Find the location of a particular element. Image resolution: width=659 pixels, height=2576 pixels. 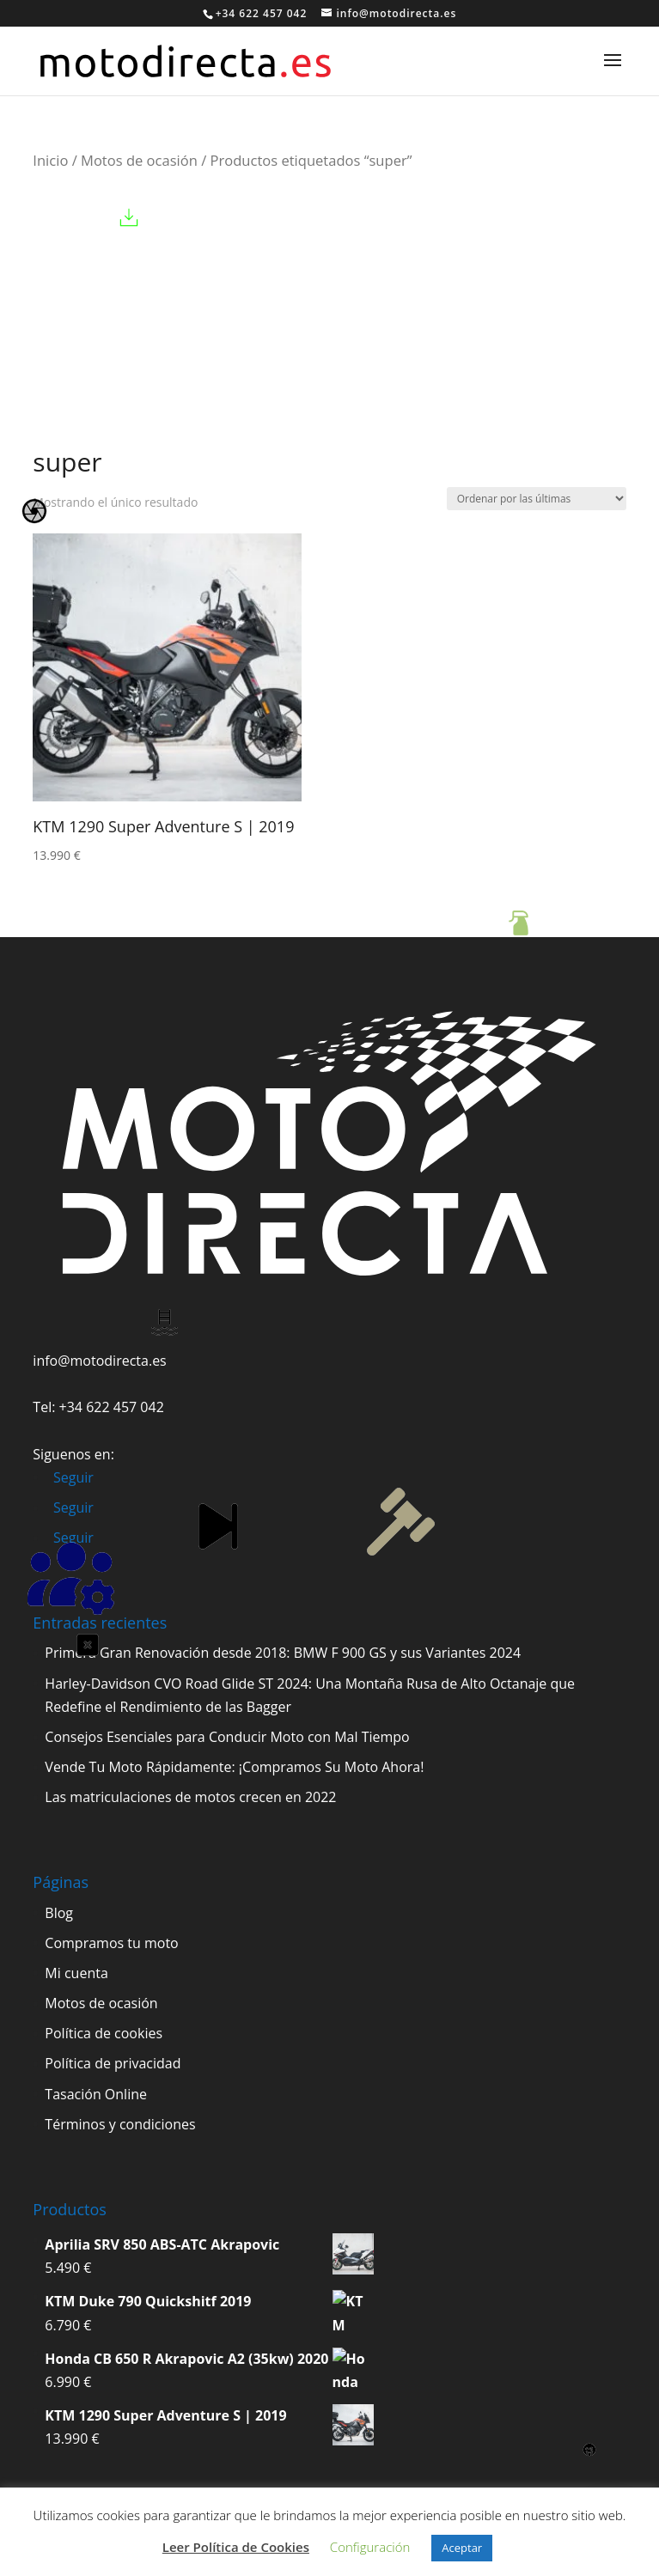

skip to the next track is located at coordinates (218, 1526).